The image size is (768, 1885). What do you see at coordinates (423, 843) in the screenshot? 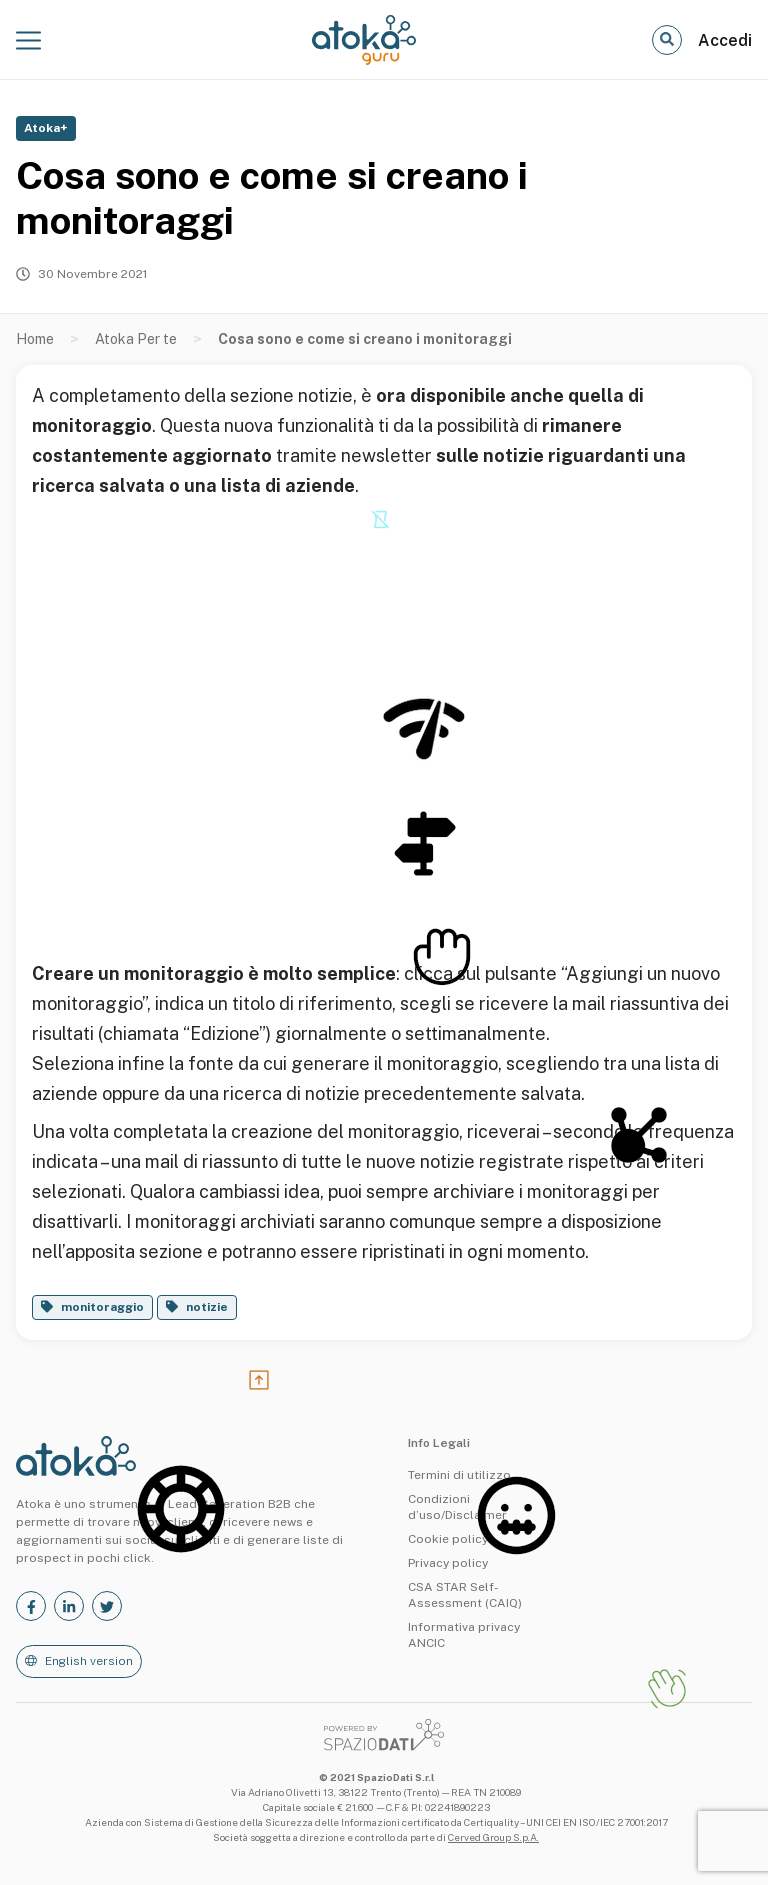
I see `get directions to a destination` at bounding box center [423, 843].